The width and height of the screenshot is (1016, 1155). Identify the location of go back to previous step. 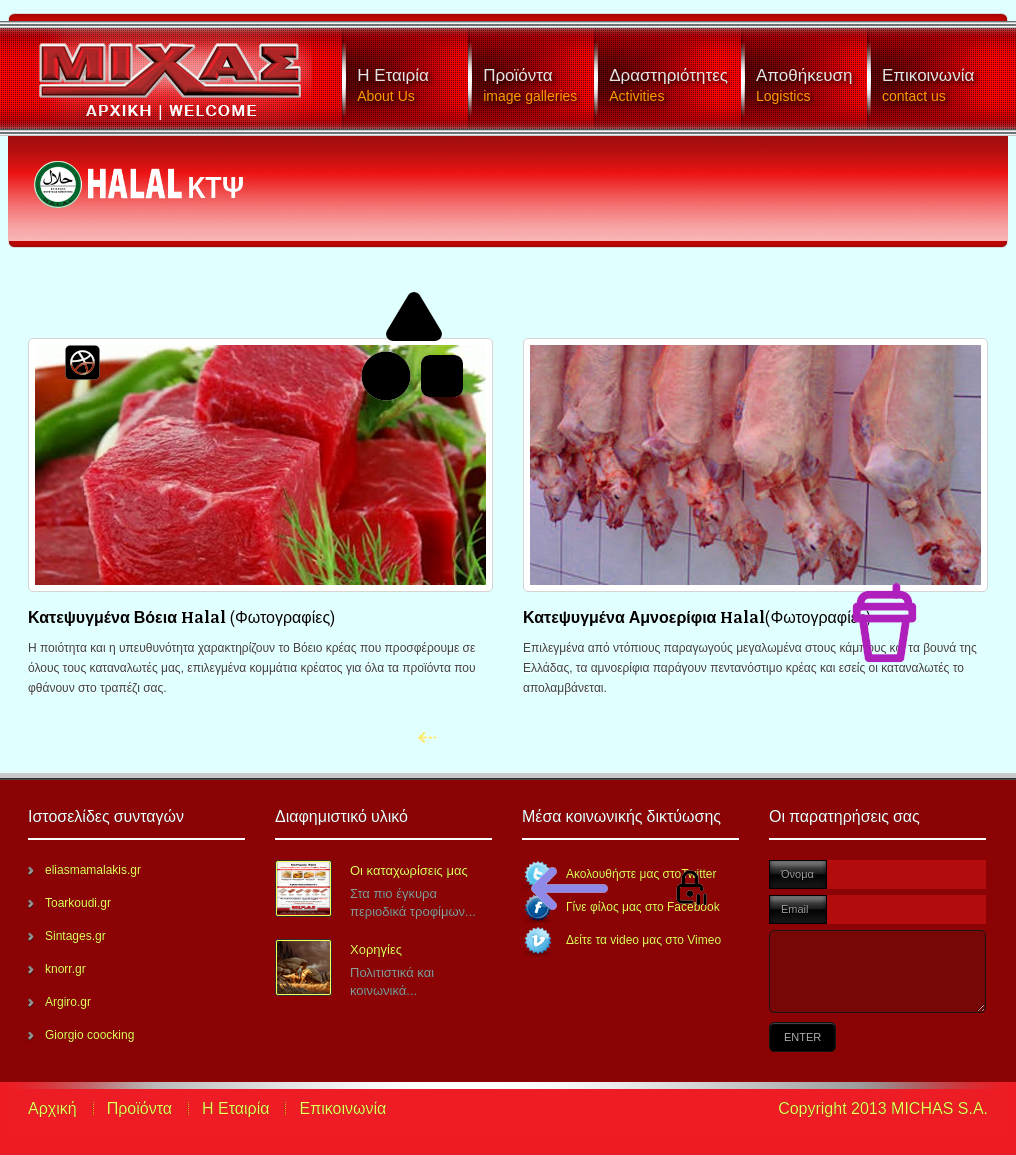
(427, 737).